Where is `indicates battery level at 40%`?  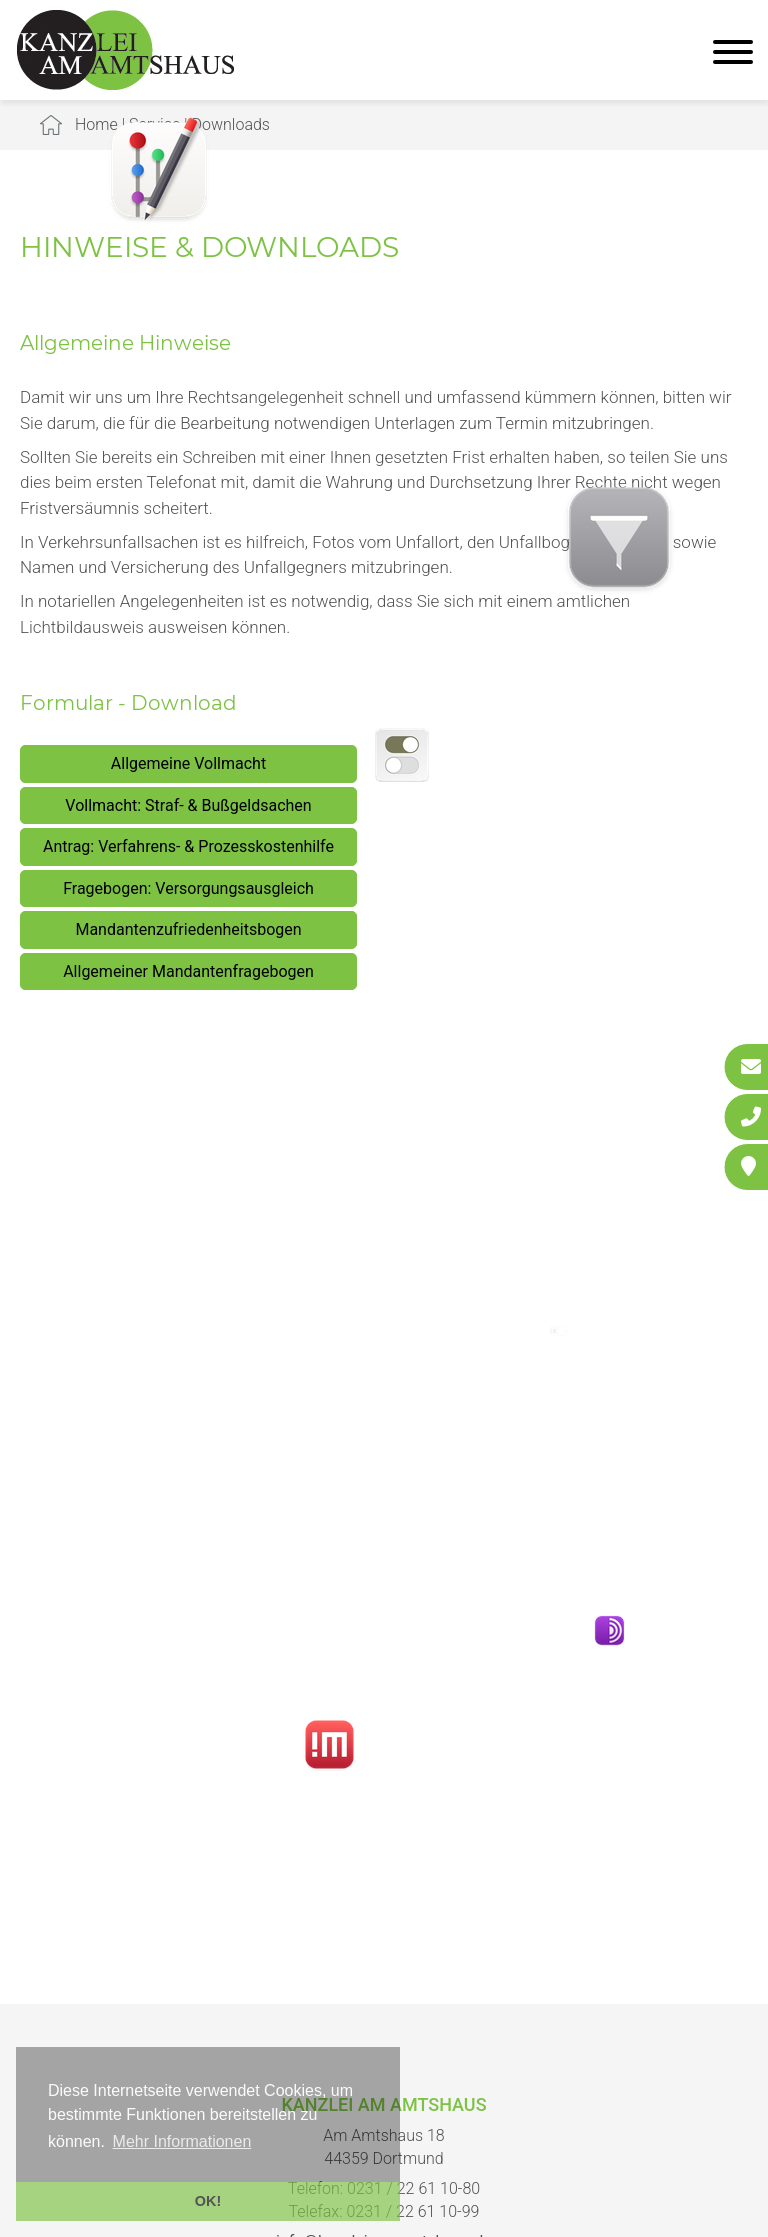 indicates battery level at 40% is located at coordinates (559, 1331).